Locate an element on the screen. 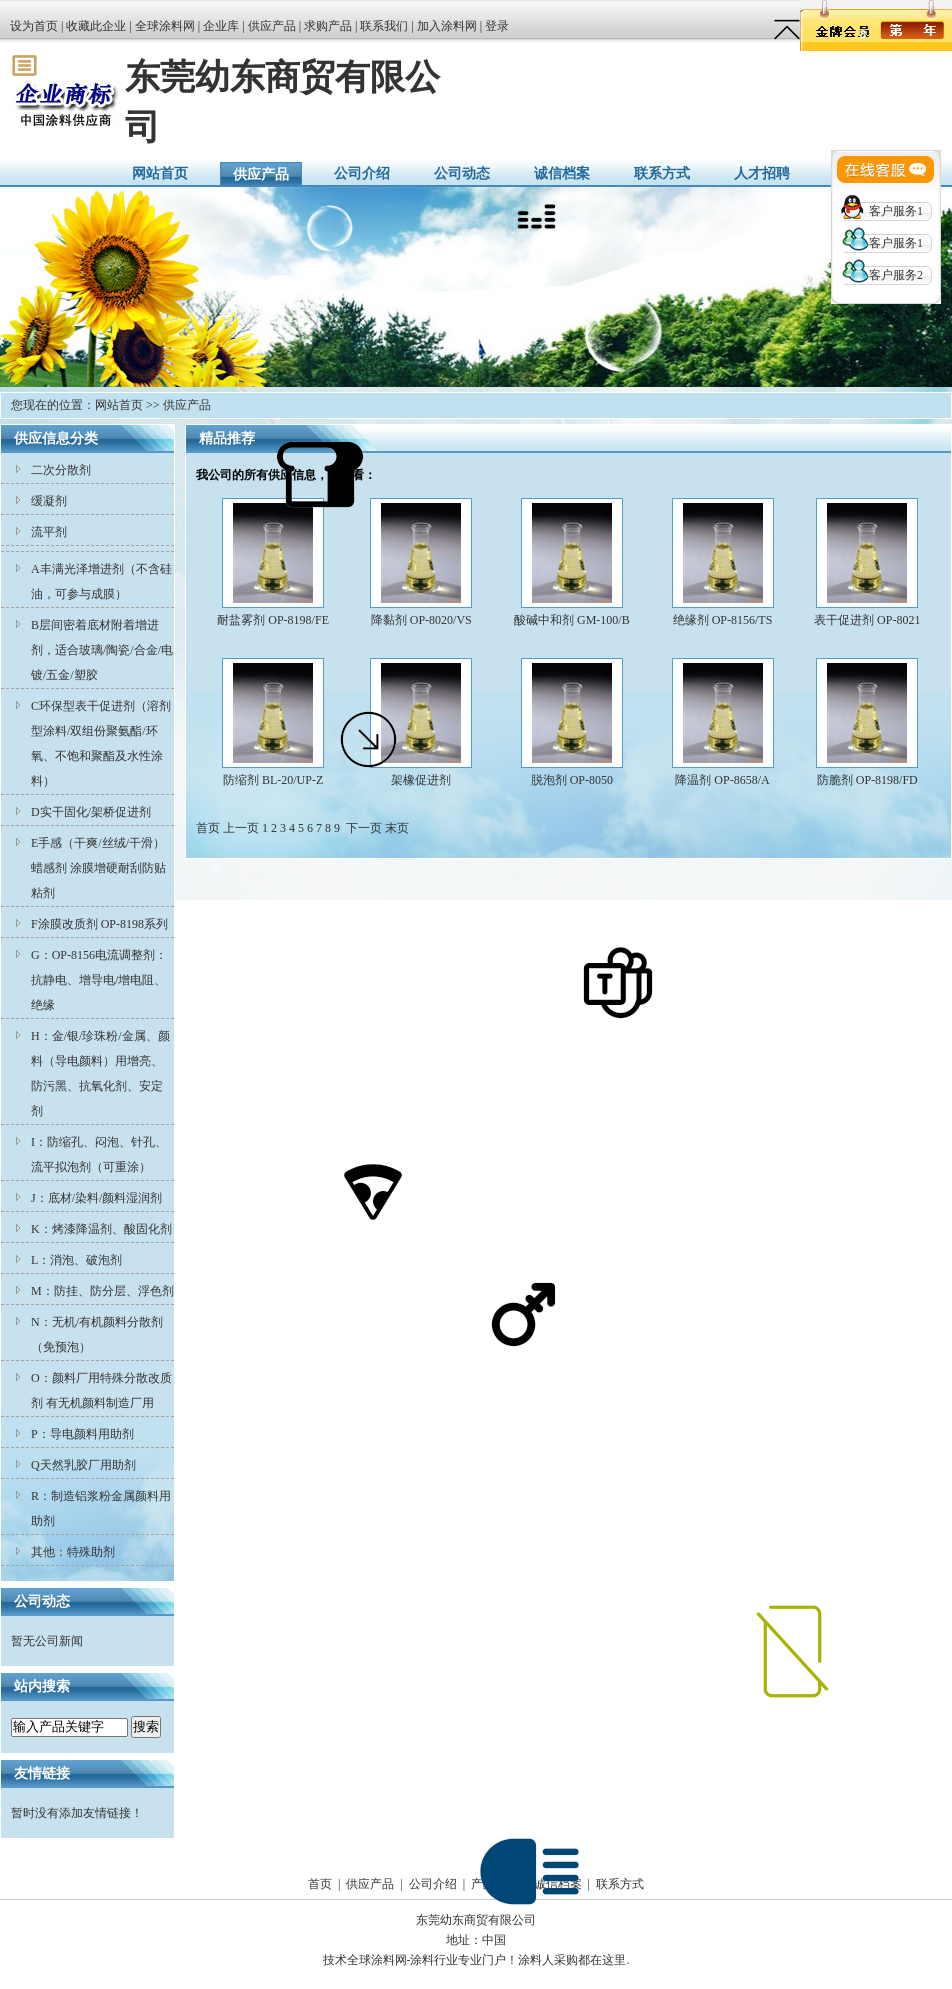  indicates male gender or sex option is located at coordinates (519, 1318).